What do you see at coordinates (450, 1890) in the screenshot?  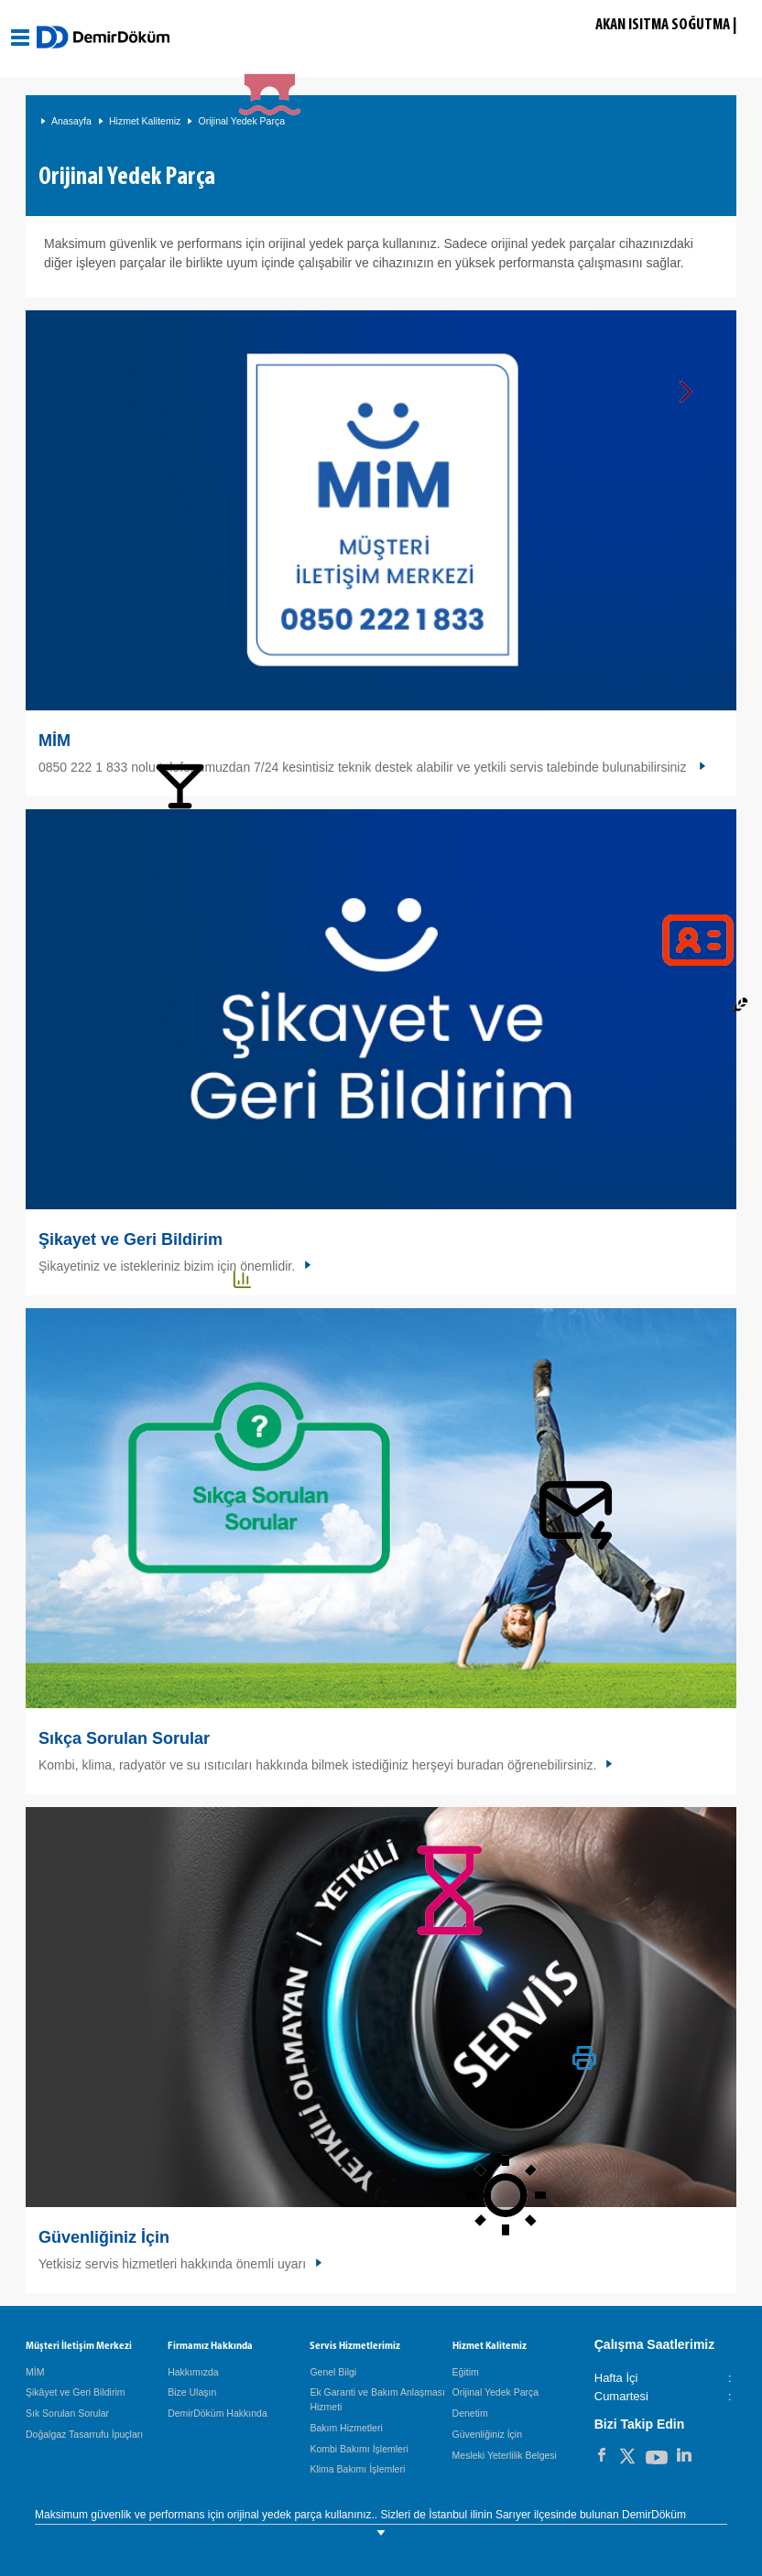 I see `indicates loading or processing in progress` at bounding box center [450, 1890].